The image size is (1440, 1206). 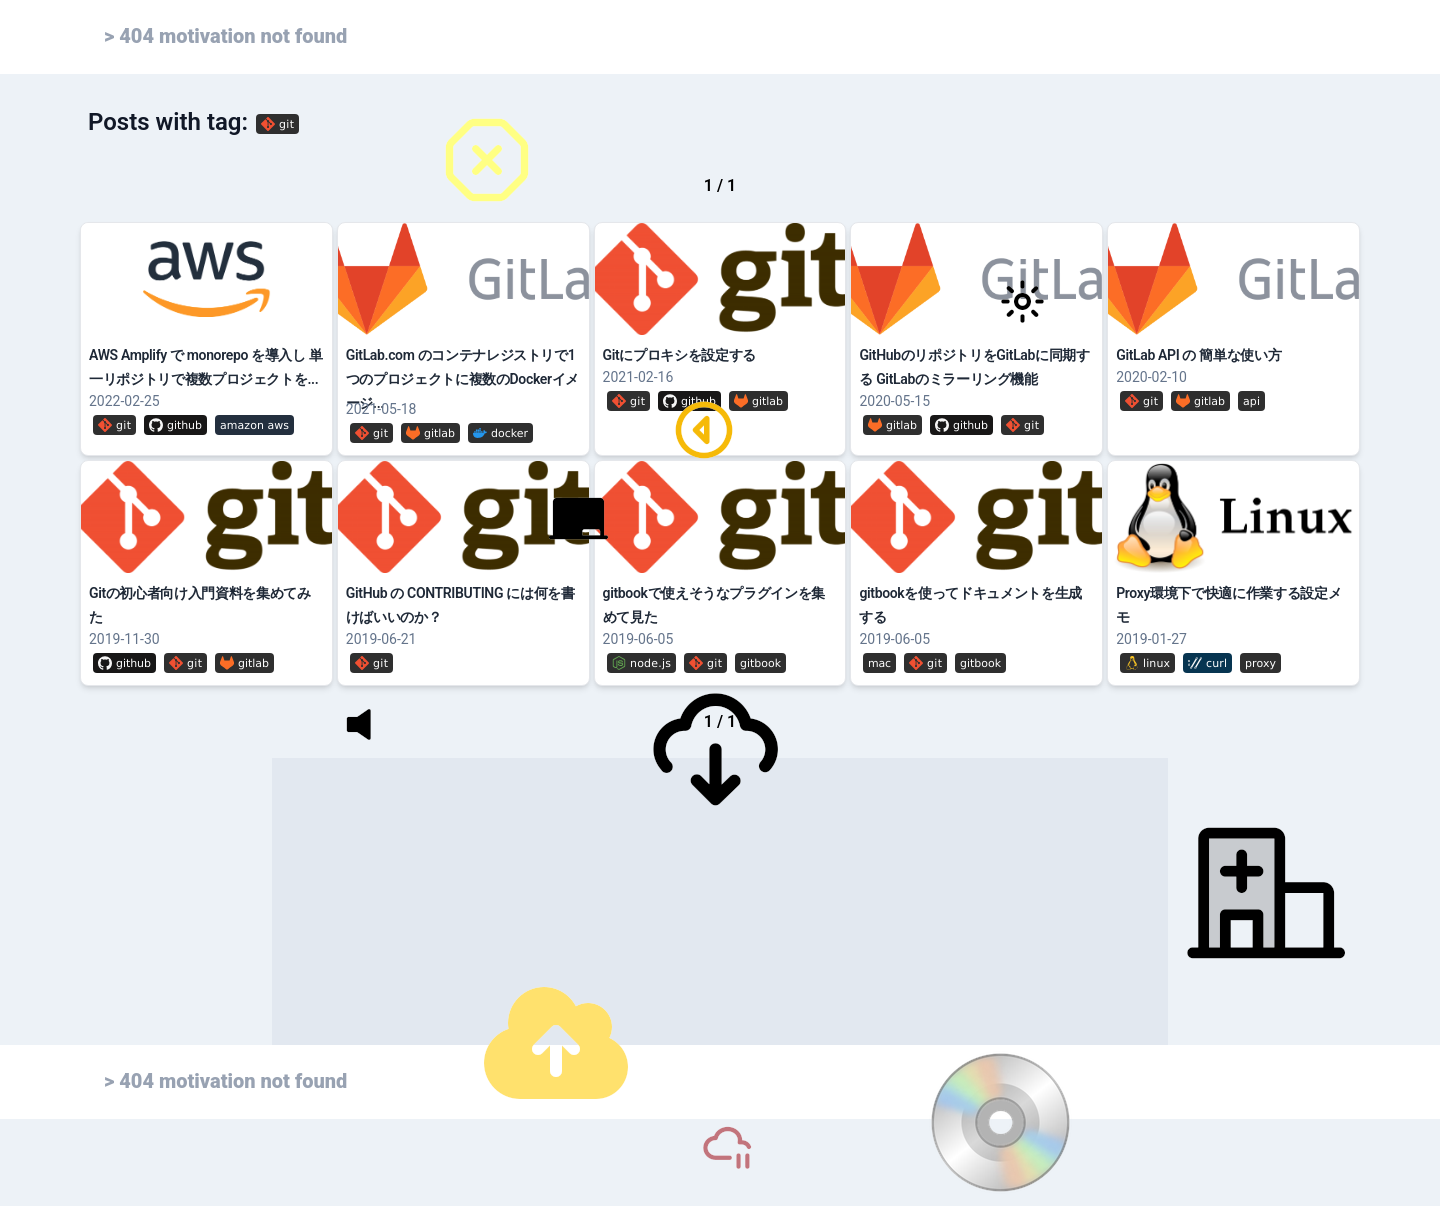 I want to click on upload file to cloud storage, so click(x=556, y=1043).